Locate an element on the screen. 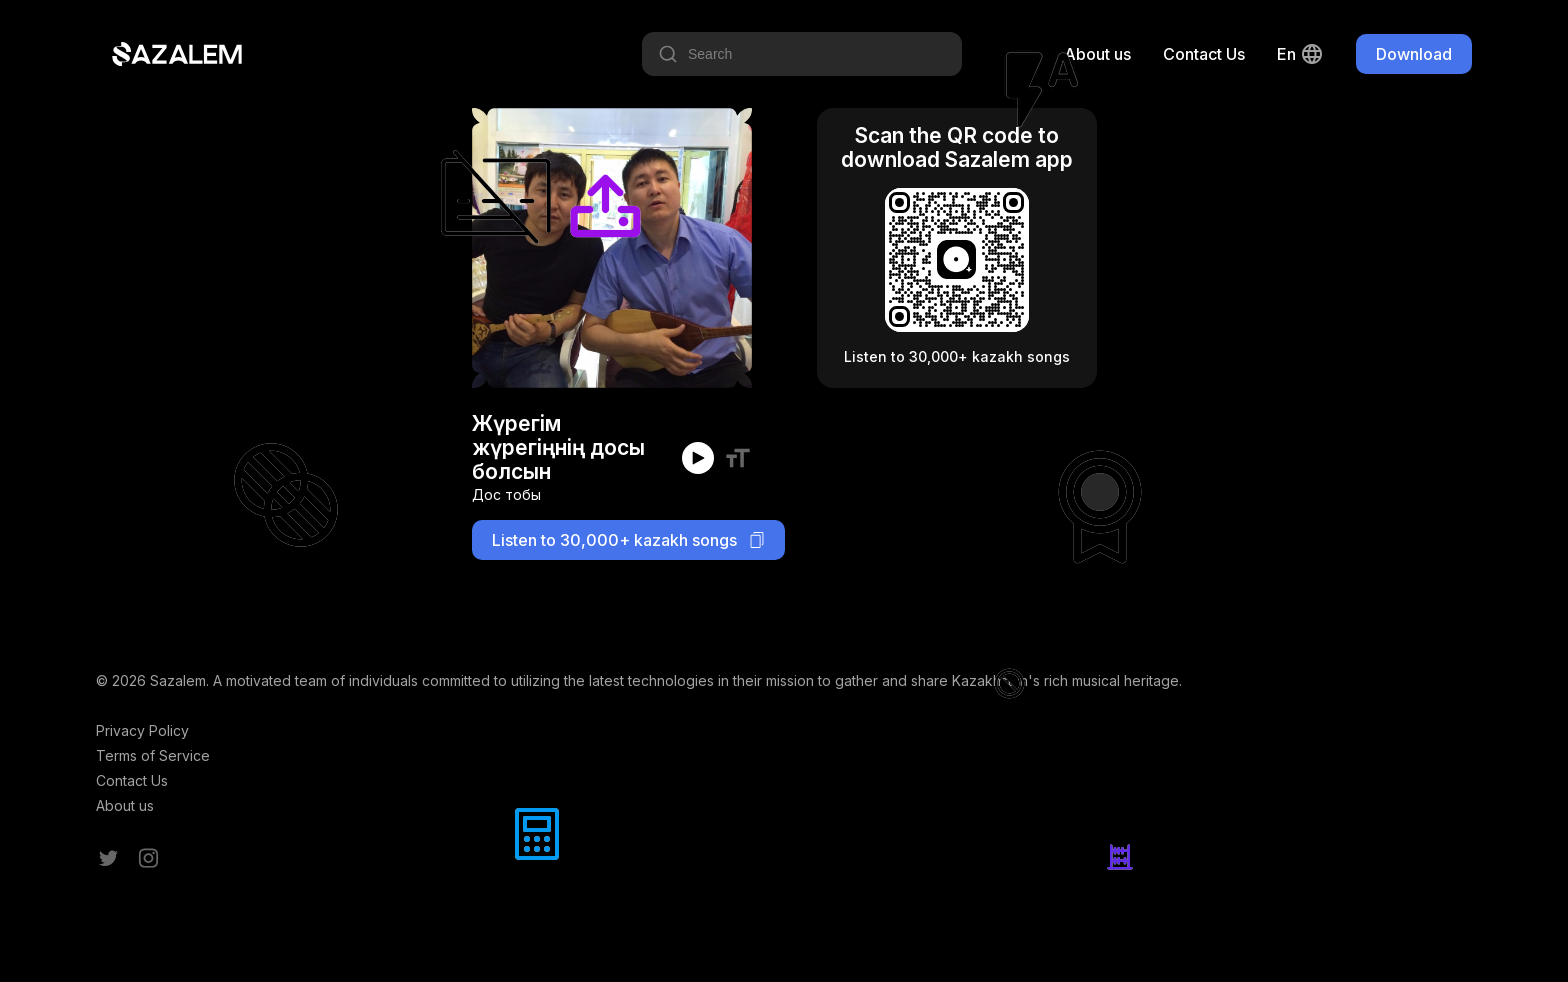  disable subtitles or closed captions is located at coordinates (496, 197).